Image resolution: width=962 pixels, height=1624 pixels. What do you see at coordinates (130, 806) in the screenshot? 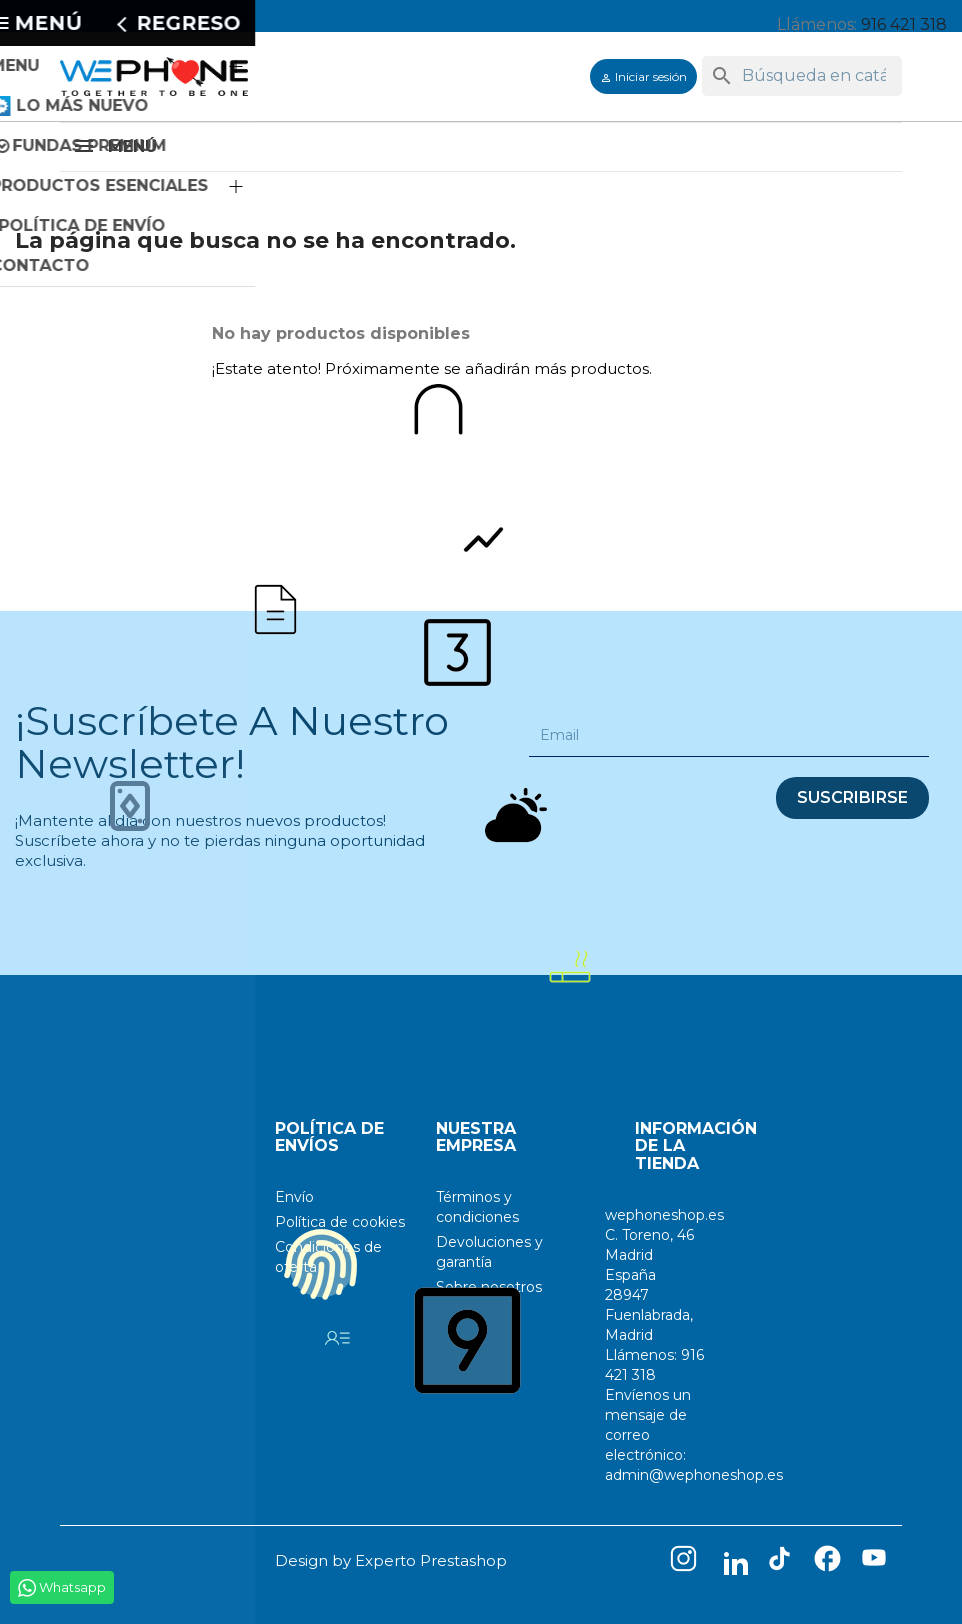
I see `open card game or play cards` at bounding box center [130, 806].